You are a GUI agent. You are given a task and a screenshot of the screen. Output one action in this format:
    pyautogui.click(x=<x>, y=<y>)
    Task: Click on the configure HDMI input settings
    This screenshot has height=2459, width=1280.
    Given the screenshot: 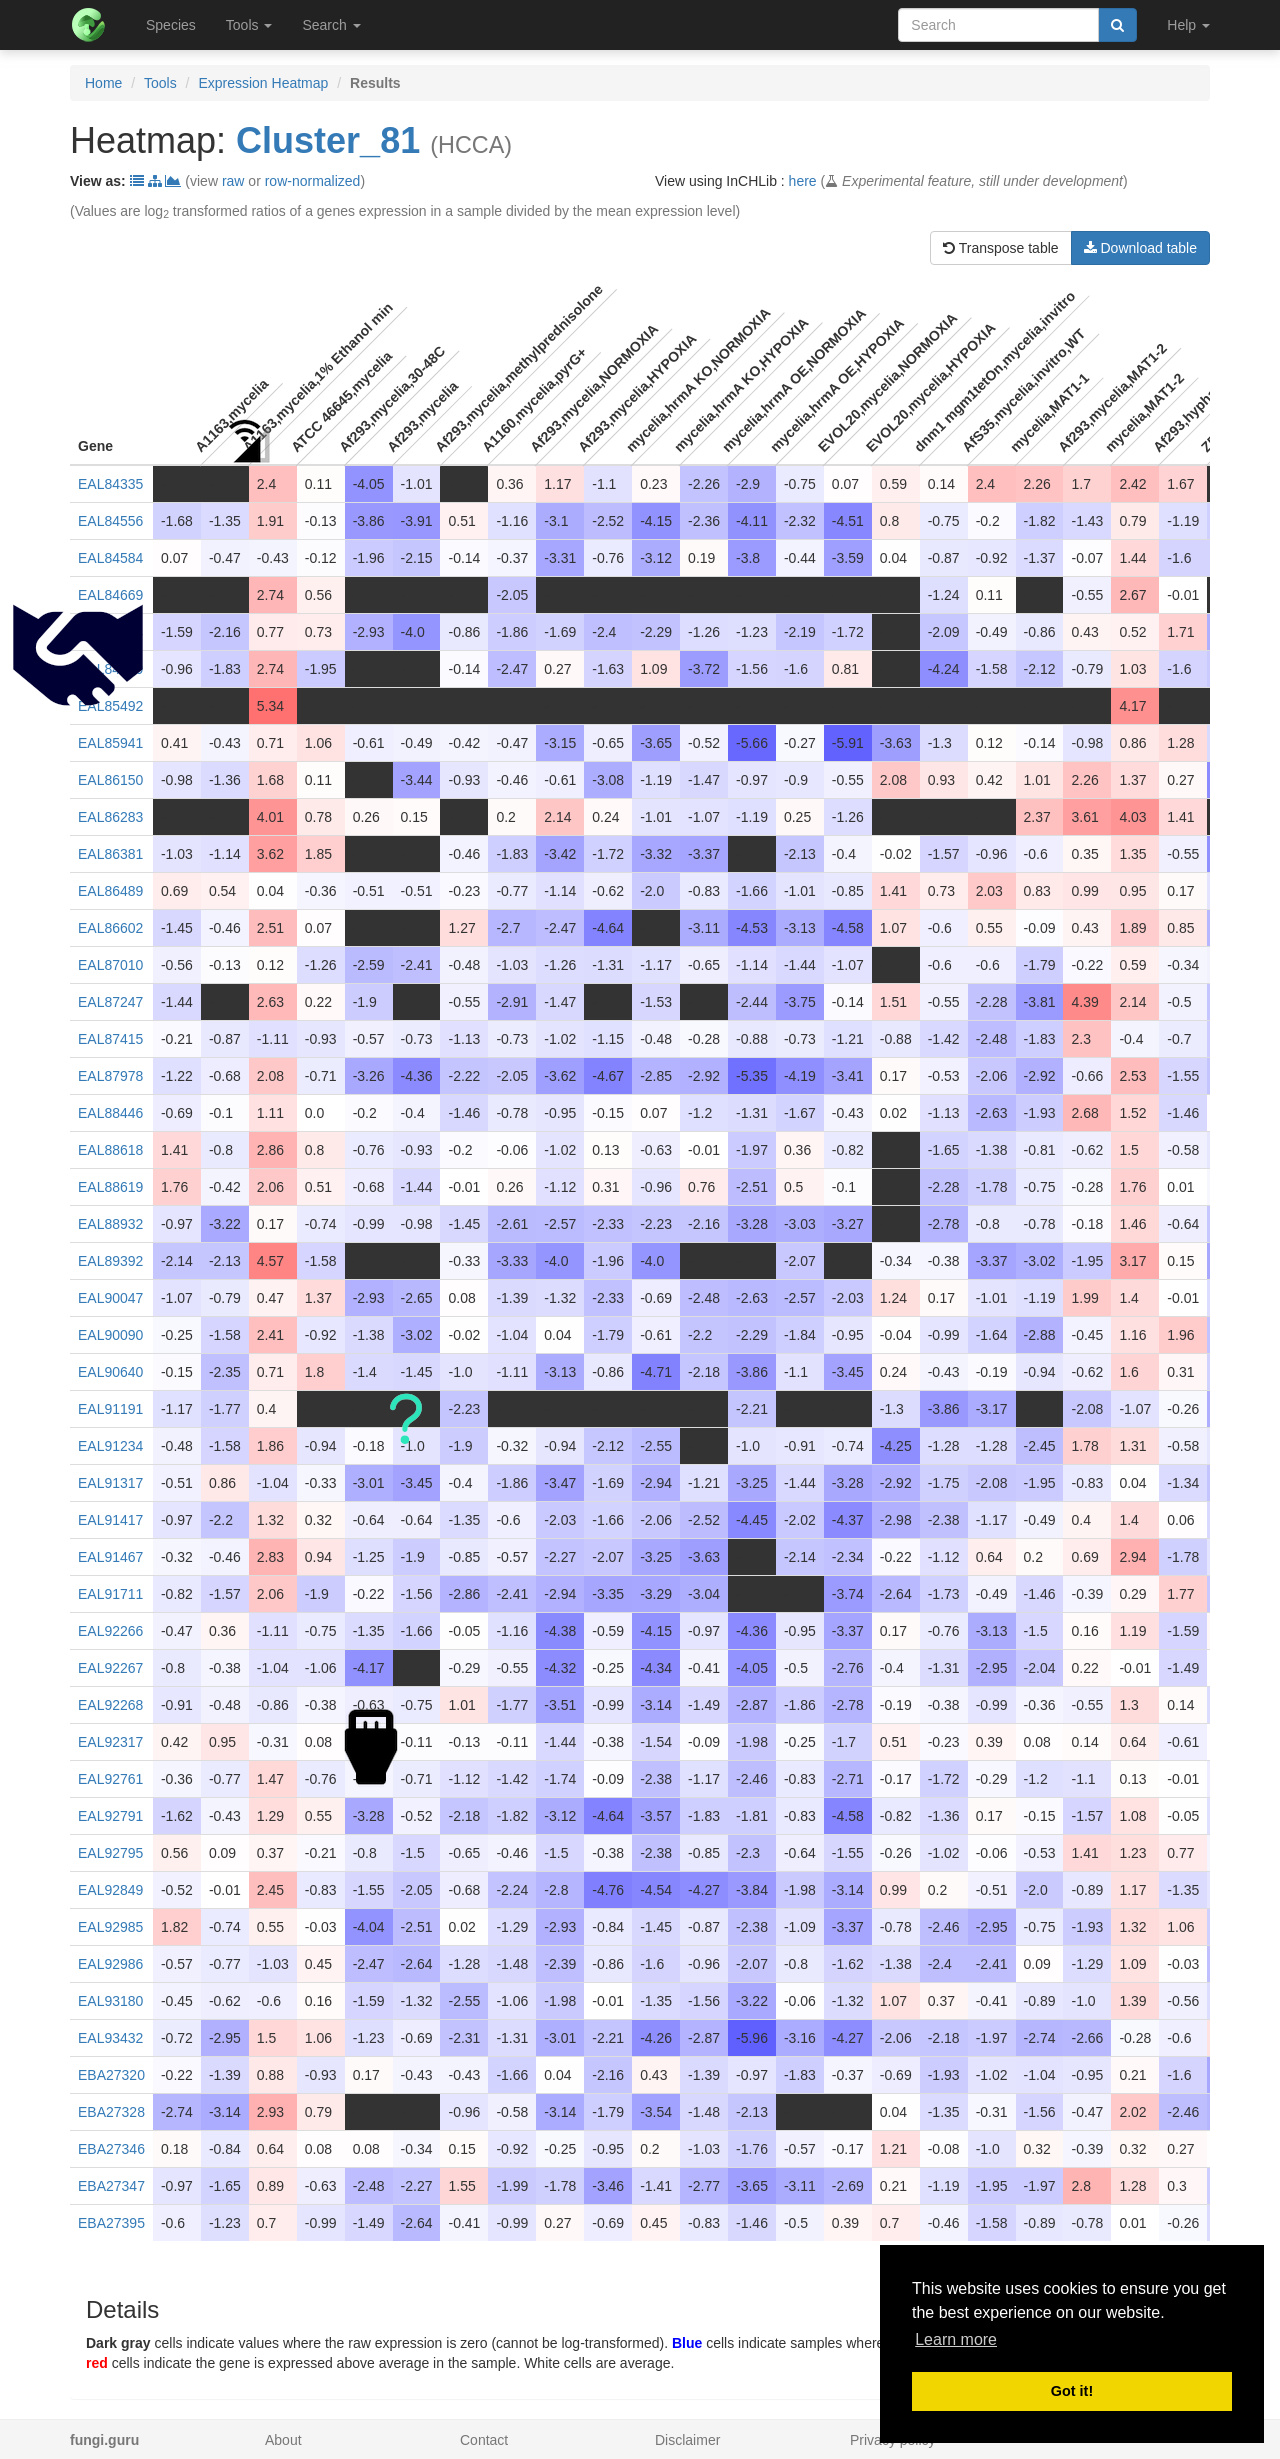 What is the action you would take?
    pyautogui.click(x=371, y=1747)
    